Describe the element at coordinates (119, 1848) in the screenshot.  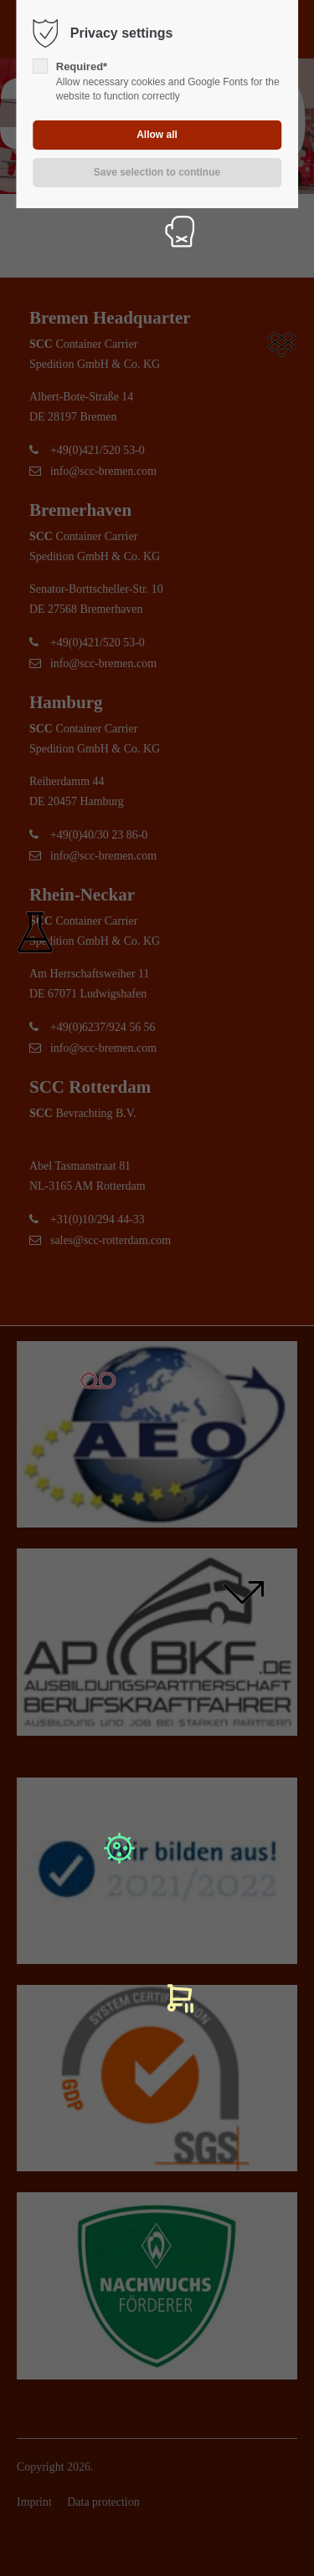
I see `indicates virus or malware detected` at that location.